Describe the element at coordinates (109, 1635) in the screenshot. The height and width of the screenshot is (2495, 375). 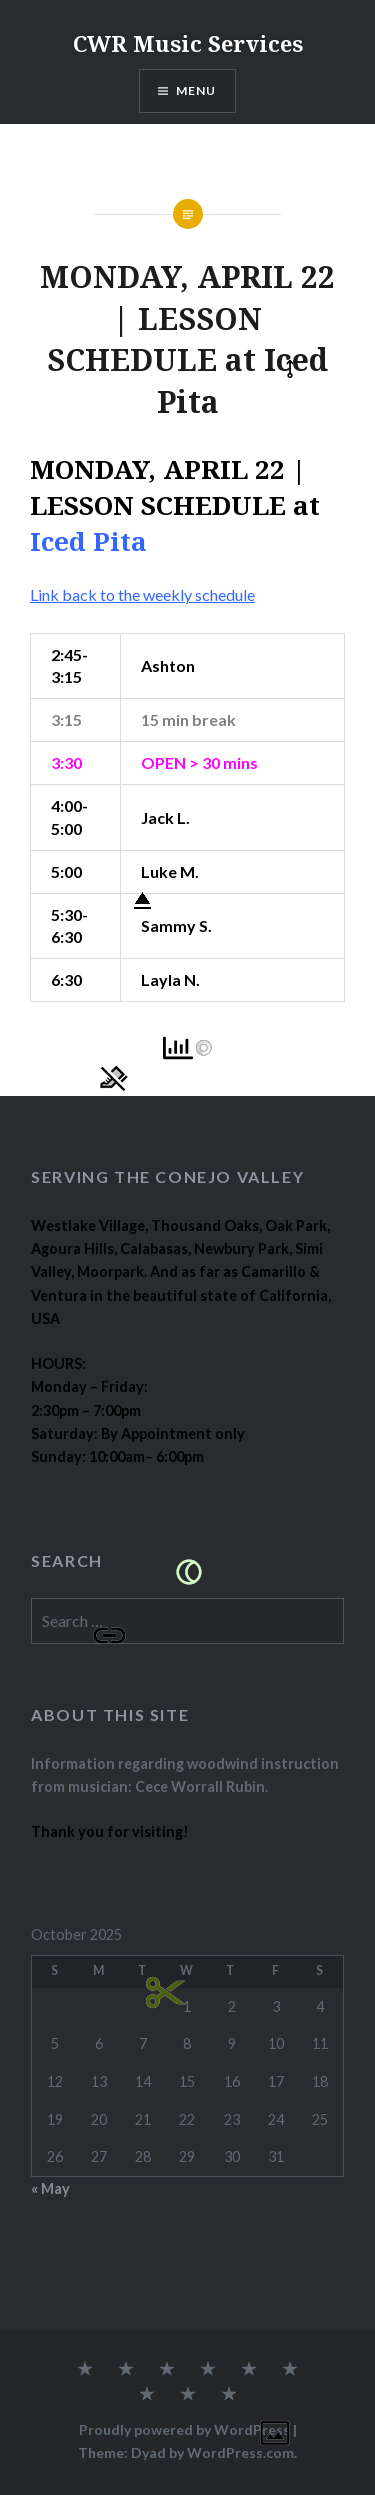
I see `copy or share a link` at that location.